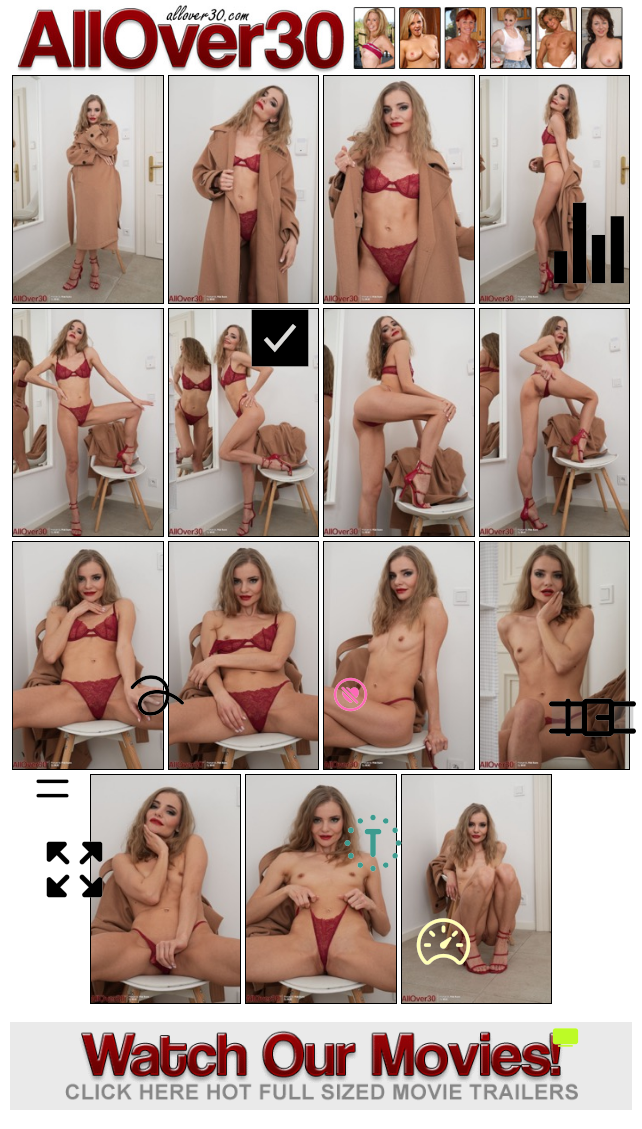 This screenshot has width=642, height=1129. Describe the element at coordinates (154, 695) in the screenshot. I see `activate freehand drawing or scribble mode` at that location.